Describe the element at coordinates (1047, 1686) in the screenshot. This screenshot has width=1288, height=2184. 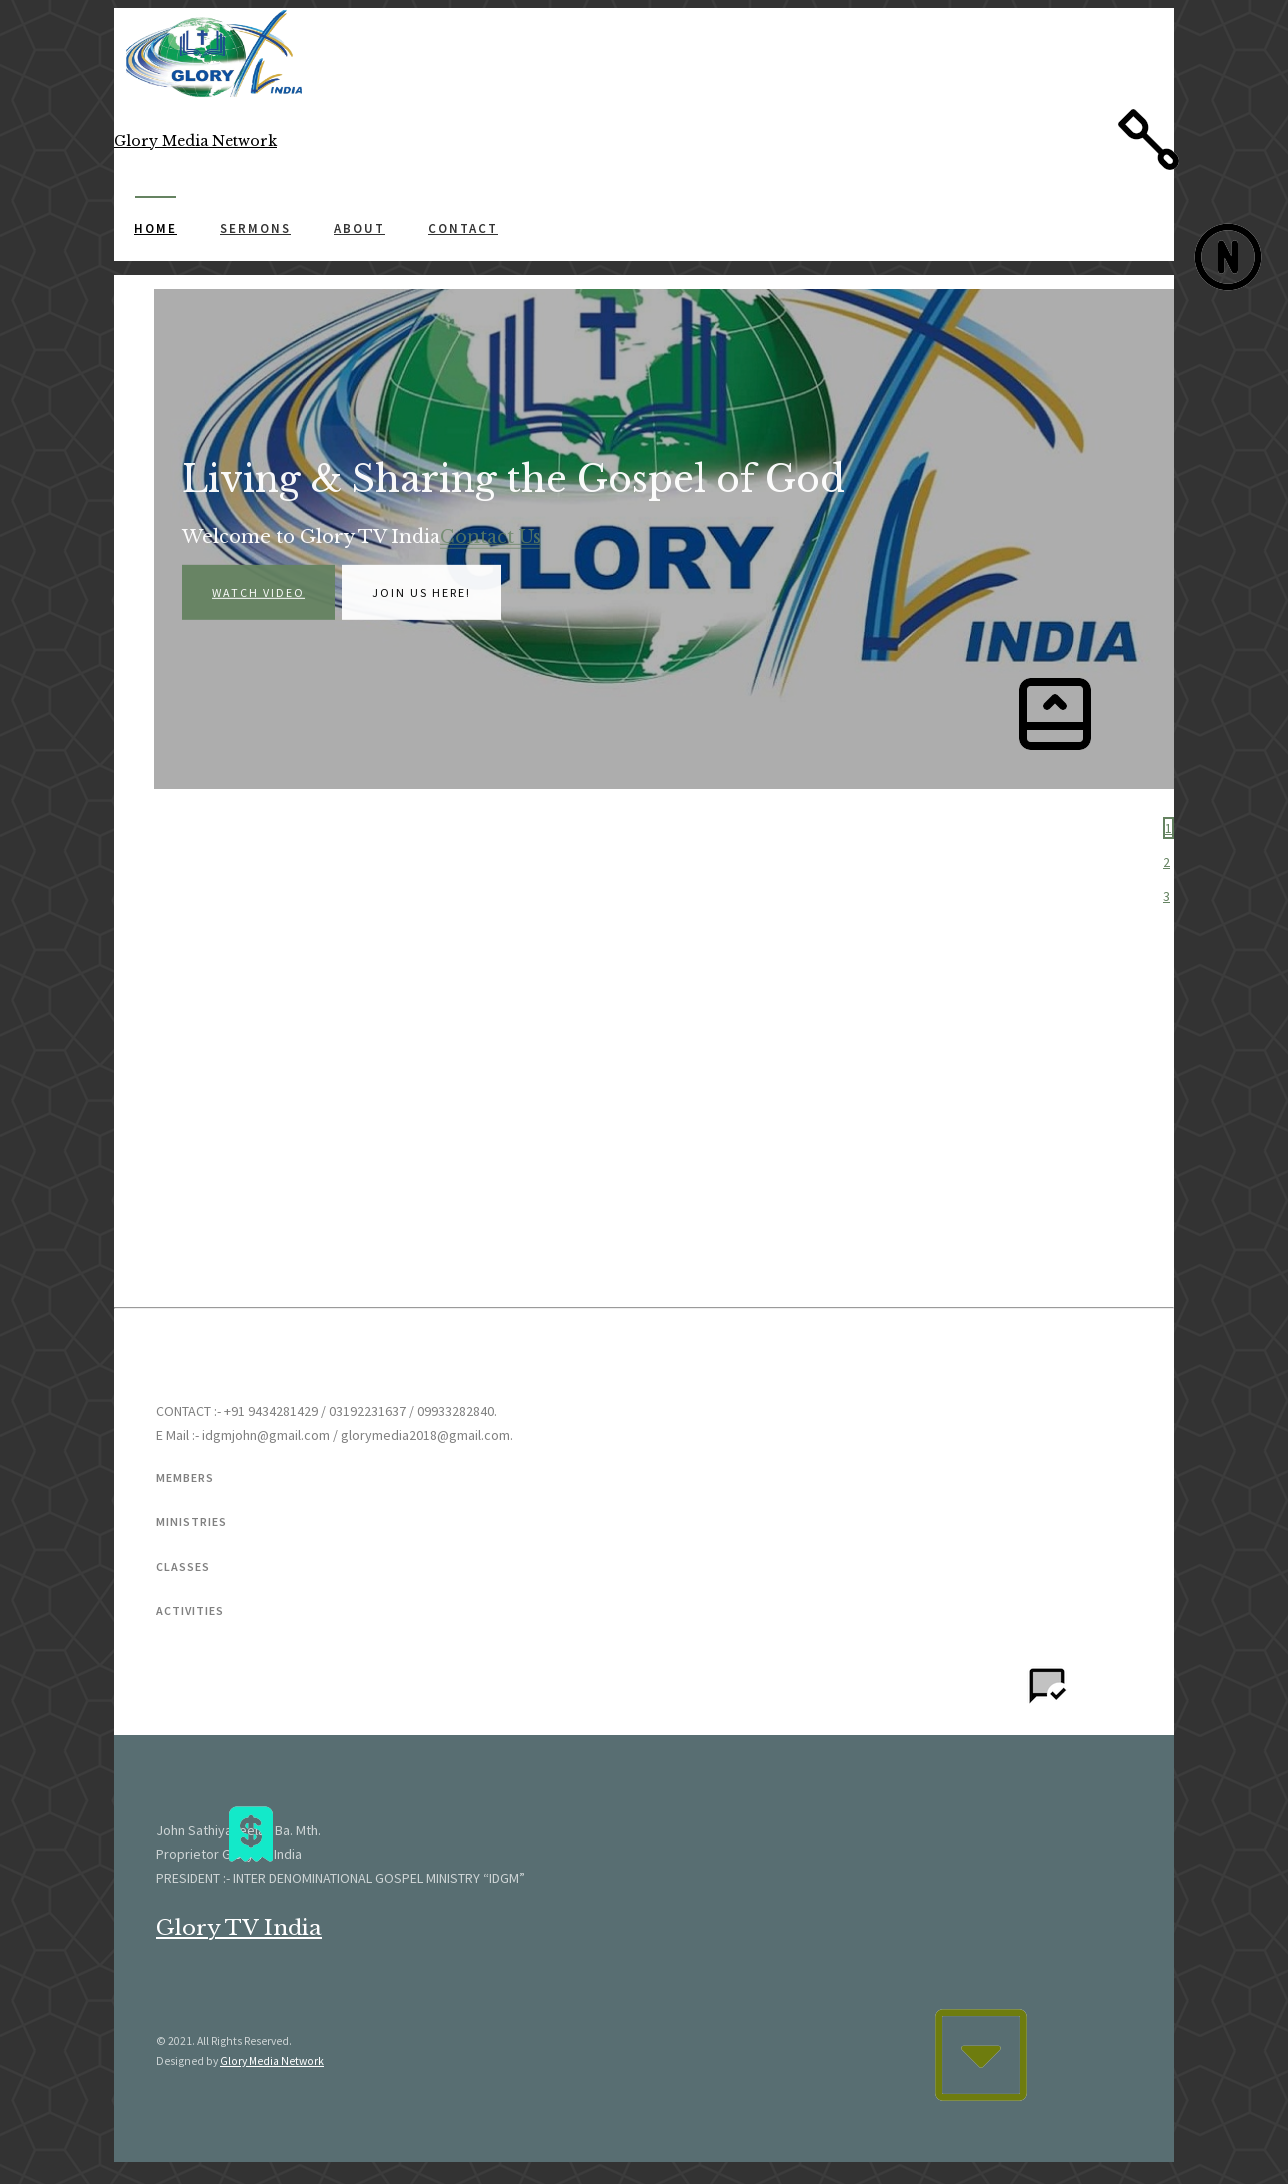
I see `mark a conversation as read` at that location.